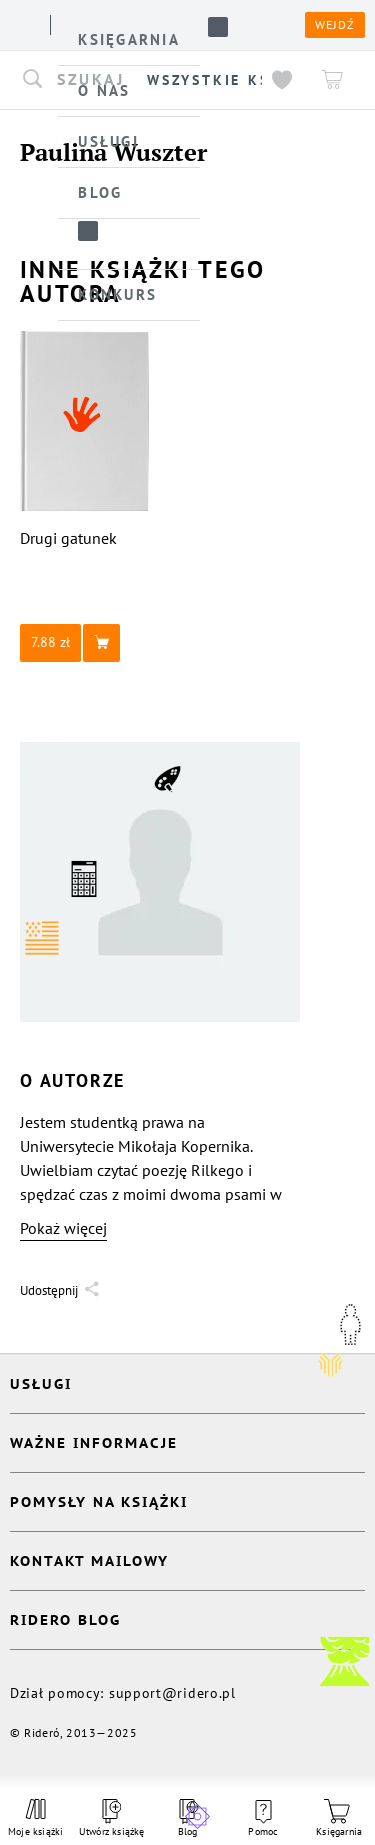 Image resolution: width=375 pixels, height=1845 pixels. I want to click on select united states as your country/region, so click(42, 938).